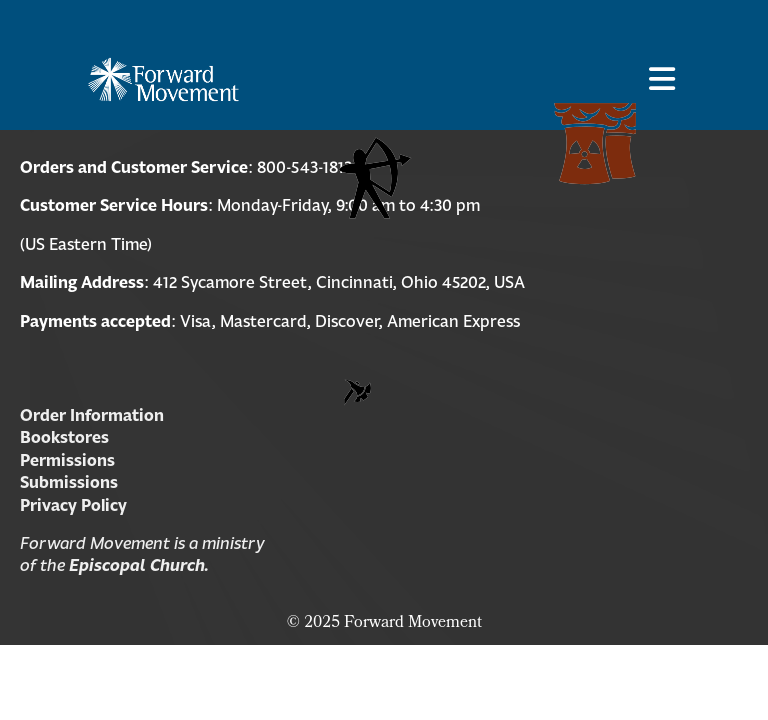 The height and width of the screenshot is (720, 768). Describe the element at coordinates (371, 178) in the screenshot. I see `select archer class or character` at that location.